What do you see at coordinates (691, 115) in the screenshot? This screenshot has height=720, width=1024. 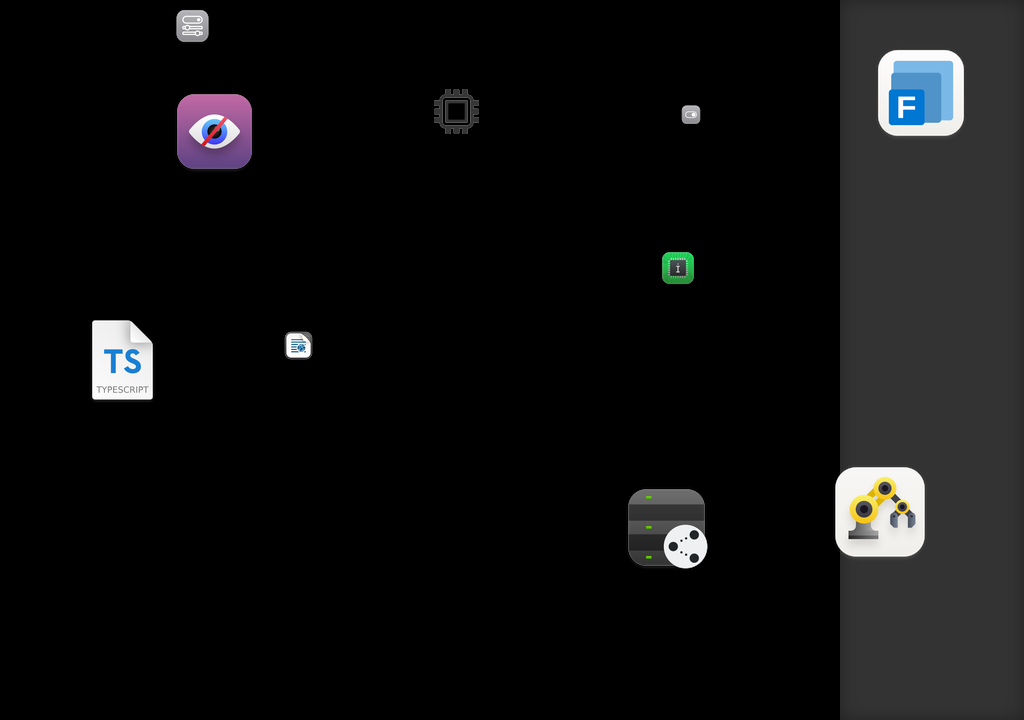 I see `access zoom accessibility settings` at bounding box center [691, 115].